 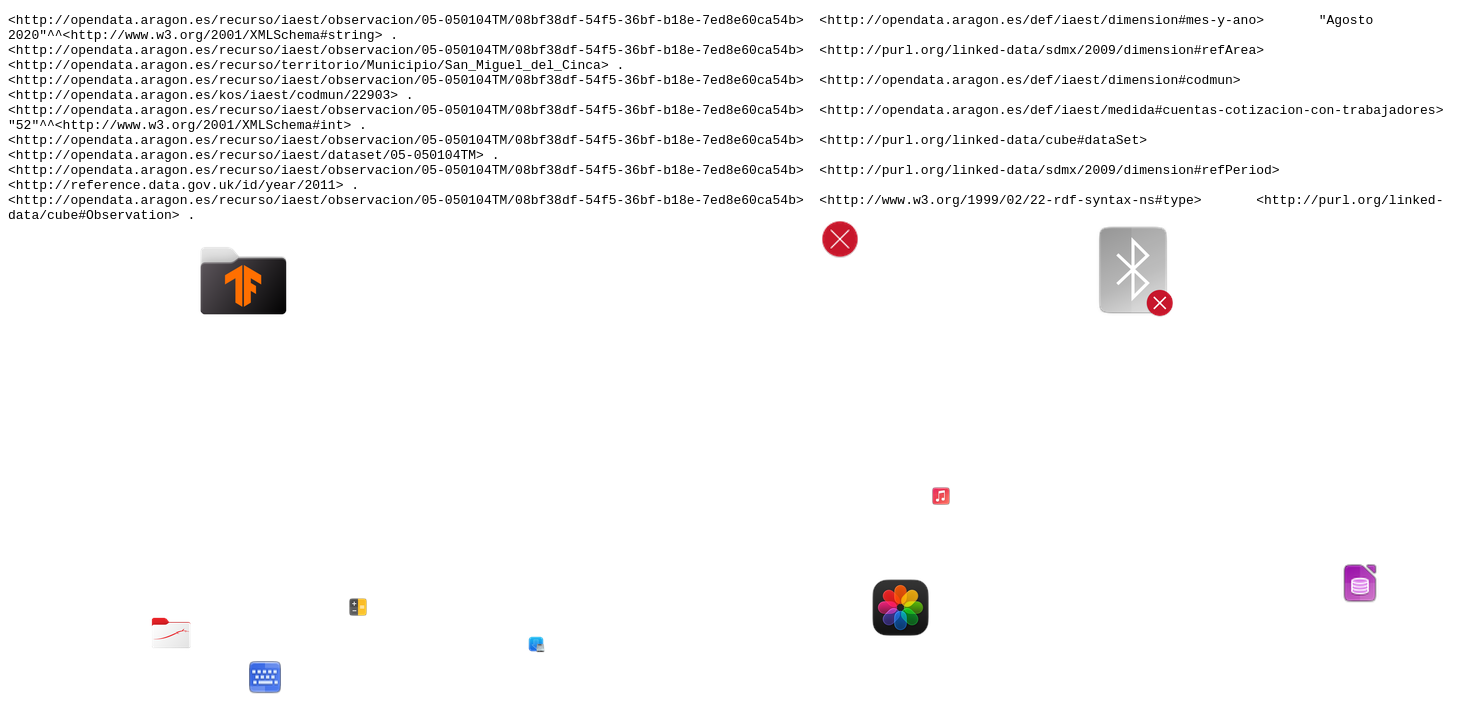 What do you see at coordinates (1133, 270) in the screenshot?
I see `bluetooth is currently disabled` at bounding box center [1133, 270].